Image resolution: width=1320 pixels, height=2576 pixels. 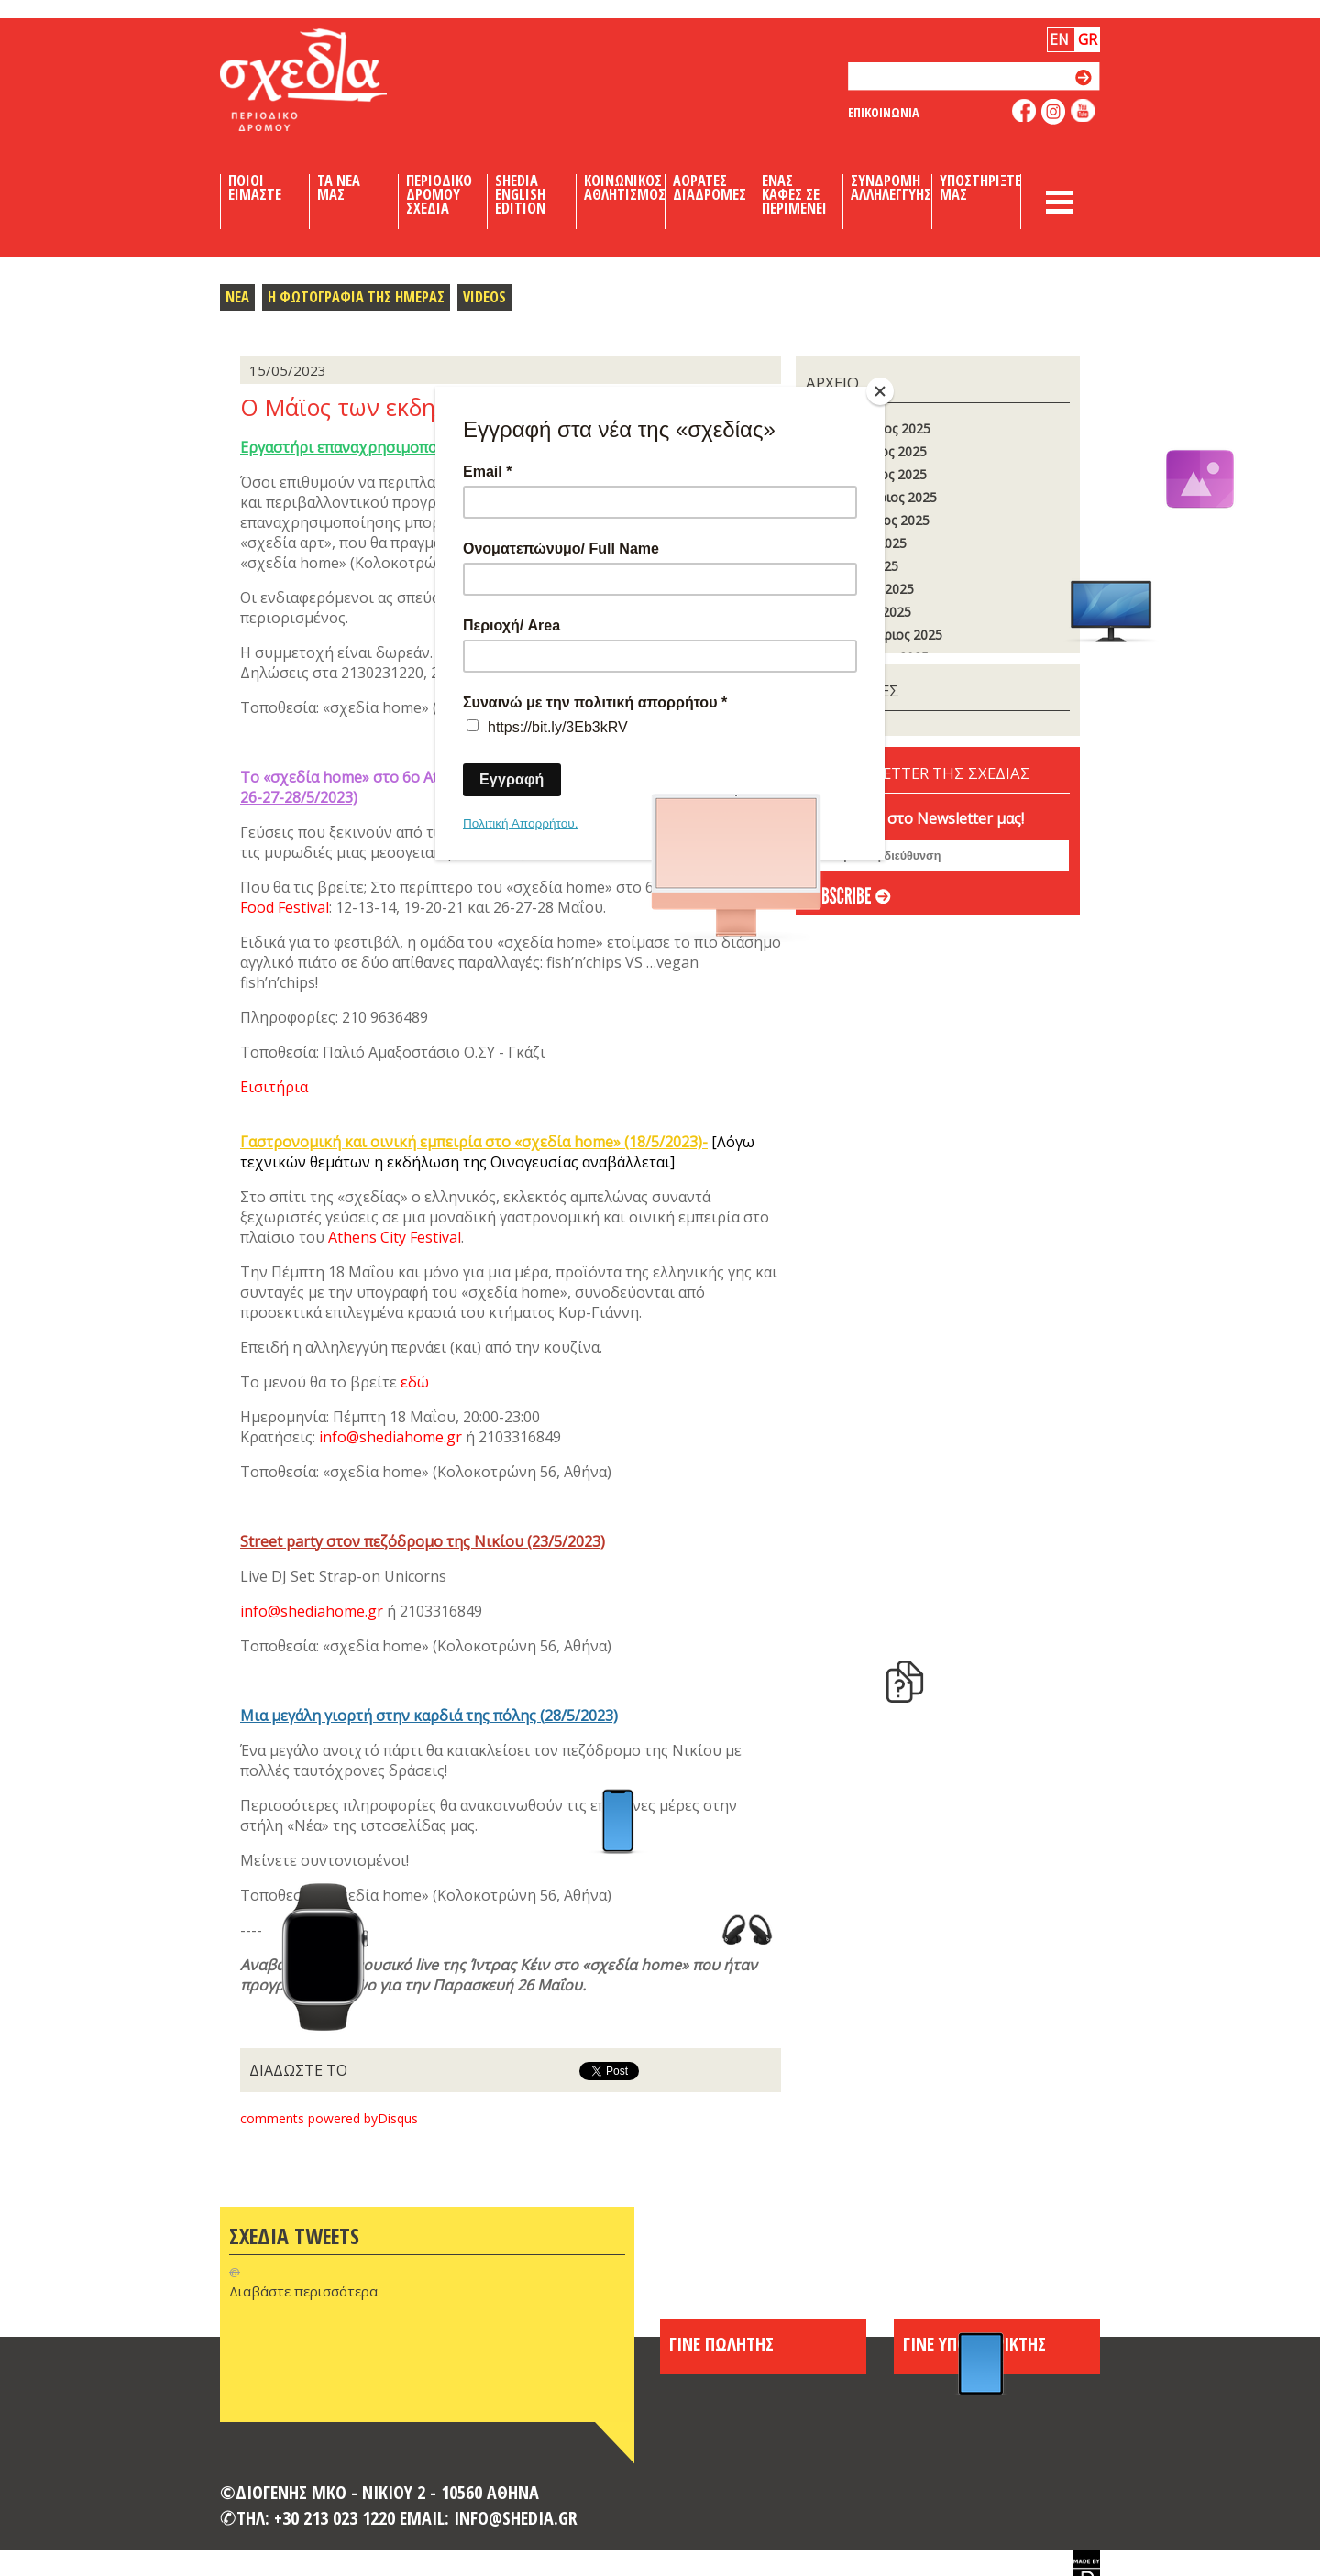 I want to click on manage your paired Apple Watch, so click(x=323, y=1957).